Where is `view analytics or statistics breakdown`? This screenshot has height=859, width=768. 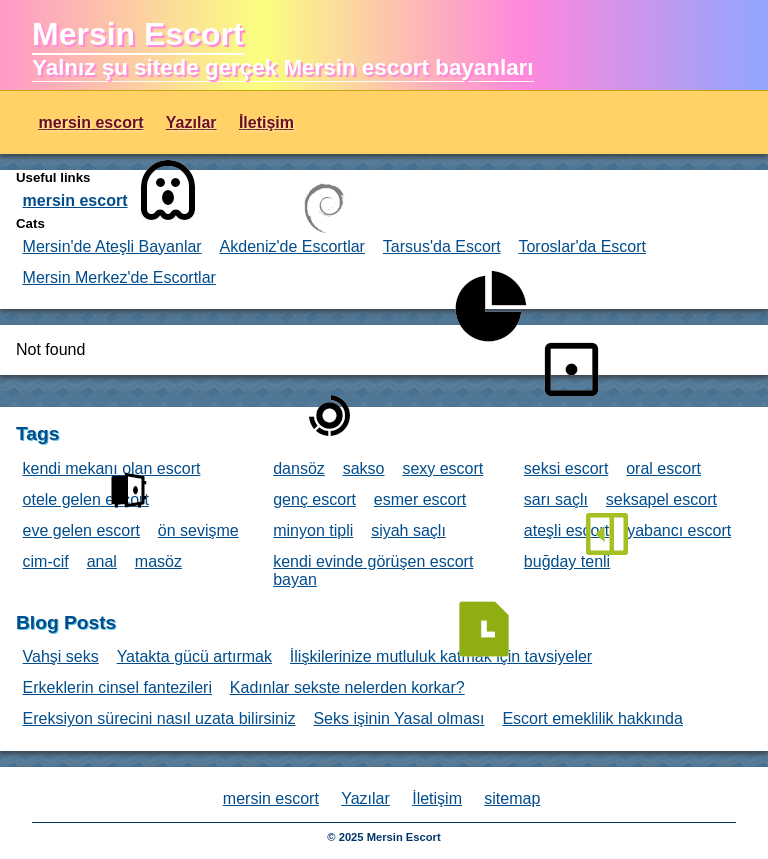
view analytics or statistics breakdown is located at coordinates (488, 308).